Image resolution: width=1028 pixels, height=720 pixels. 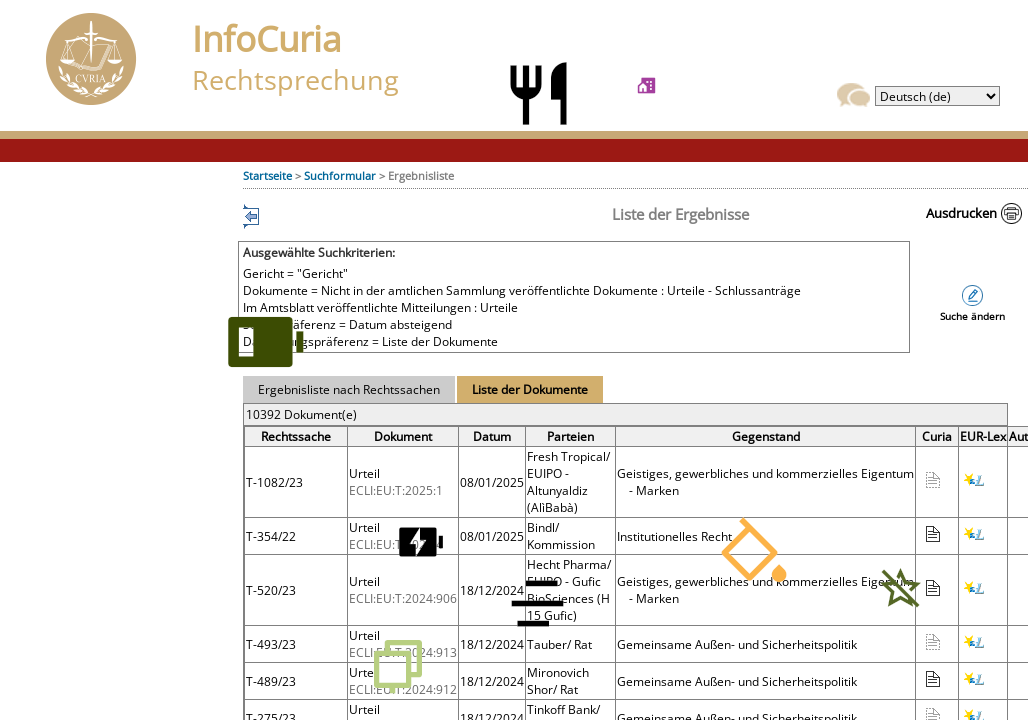 I want to click on disable or remove from favorites, so click(x=900, y=588).